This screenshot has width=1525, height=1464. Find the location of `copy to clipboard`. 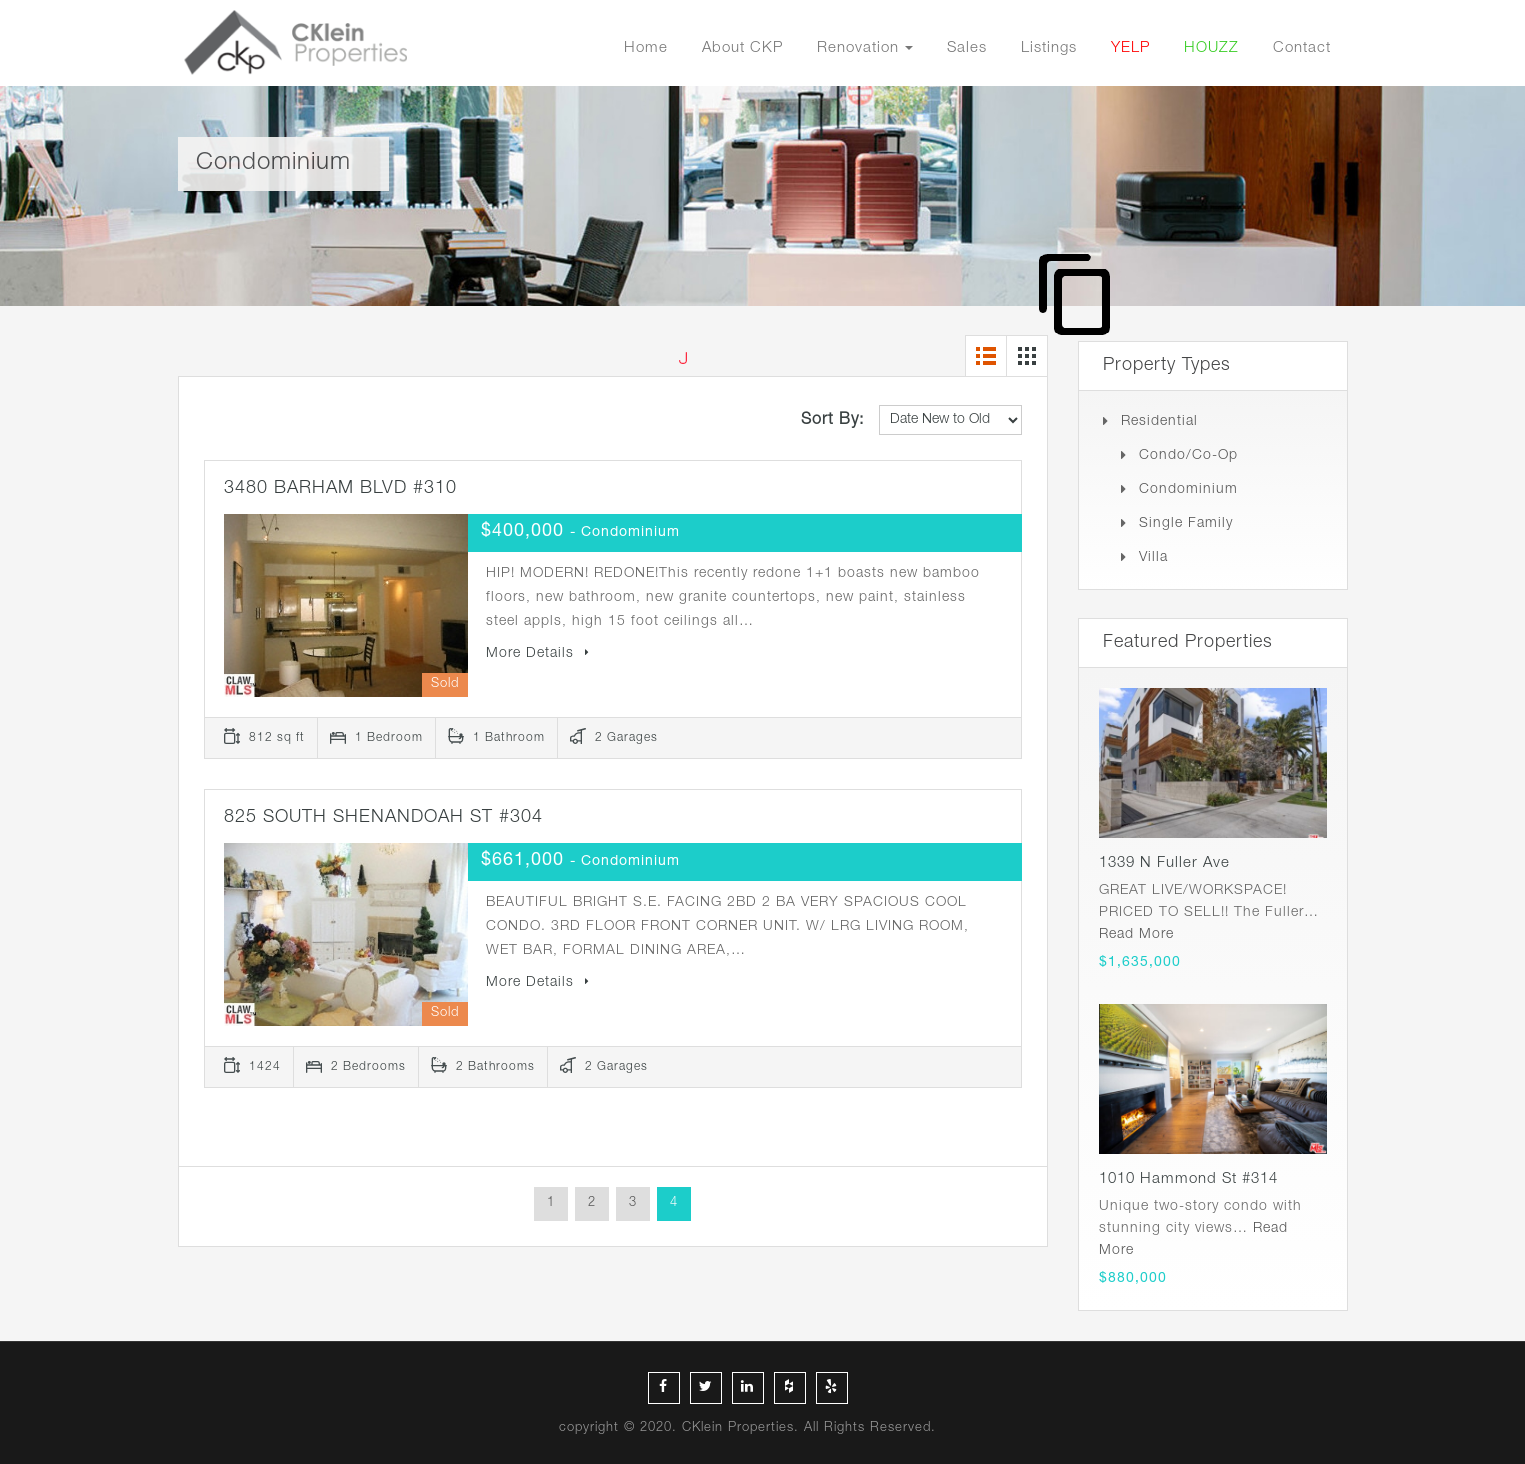

copy to clipboard is located at coordinates (1076, 294).